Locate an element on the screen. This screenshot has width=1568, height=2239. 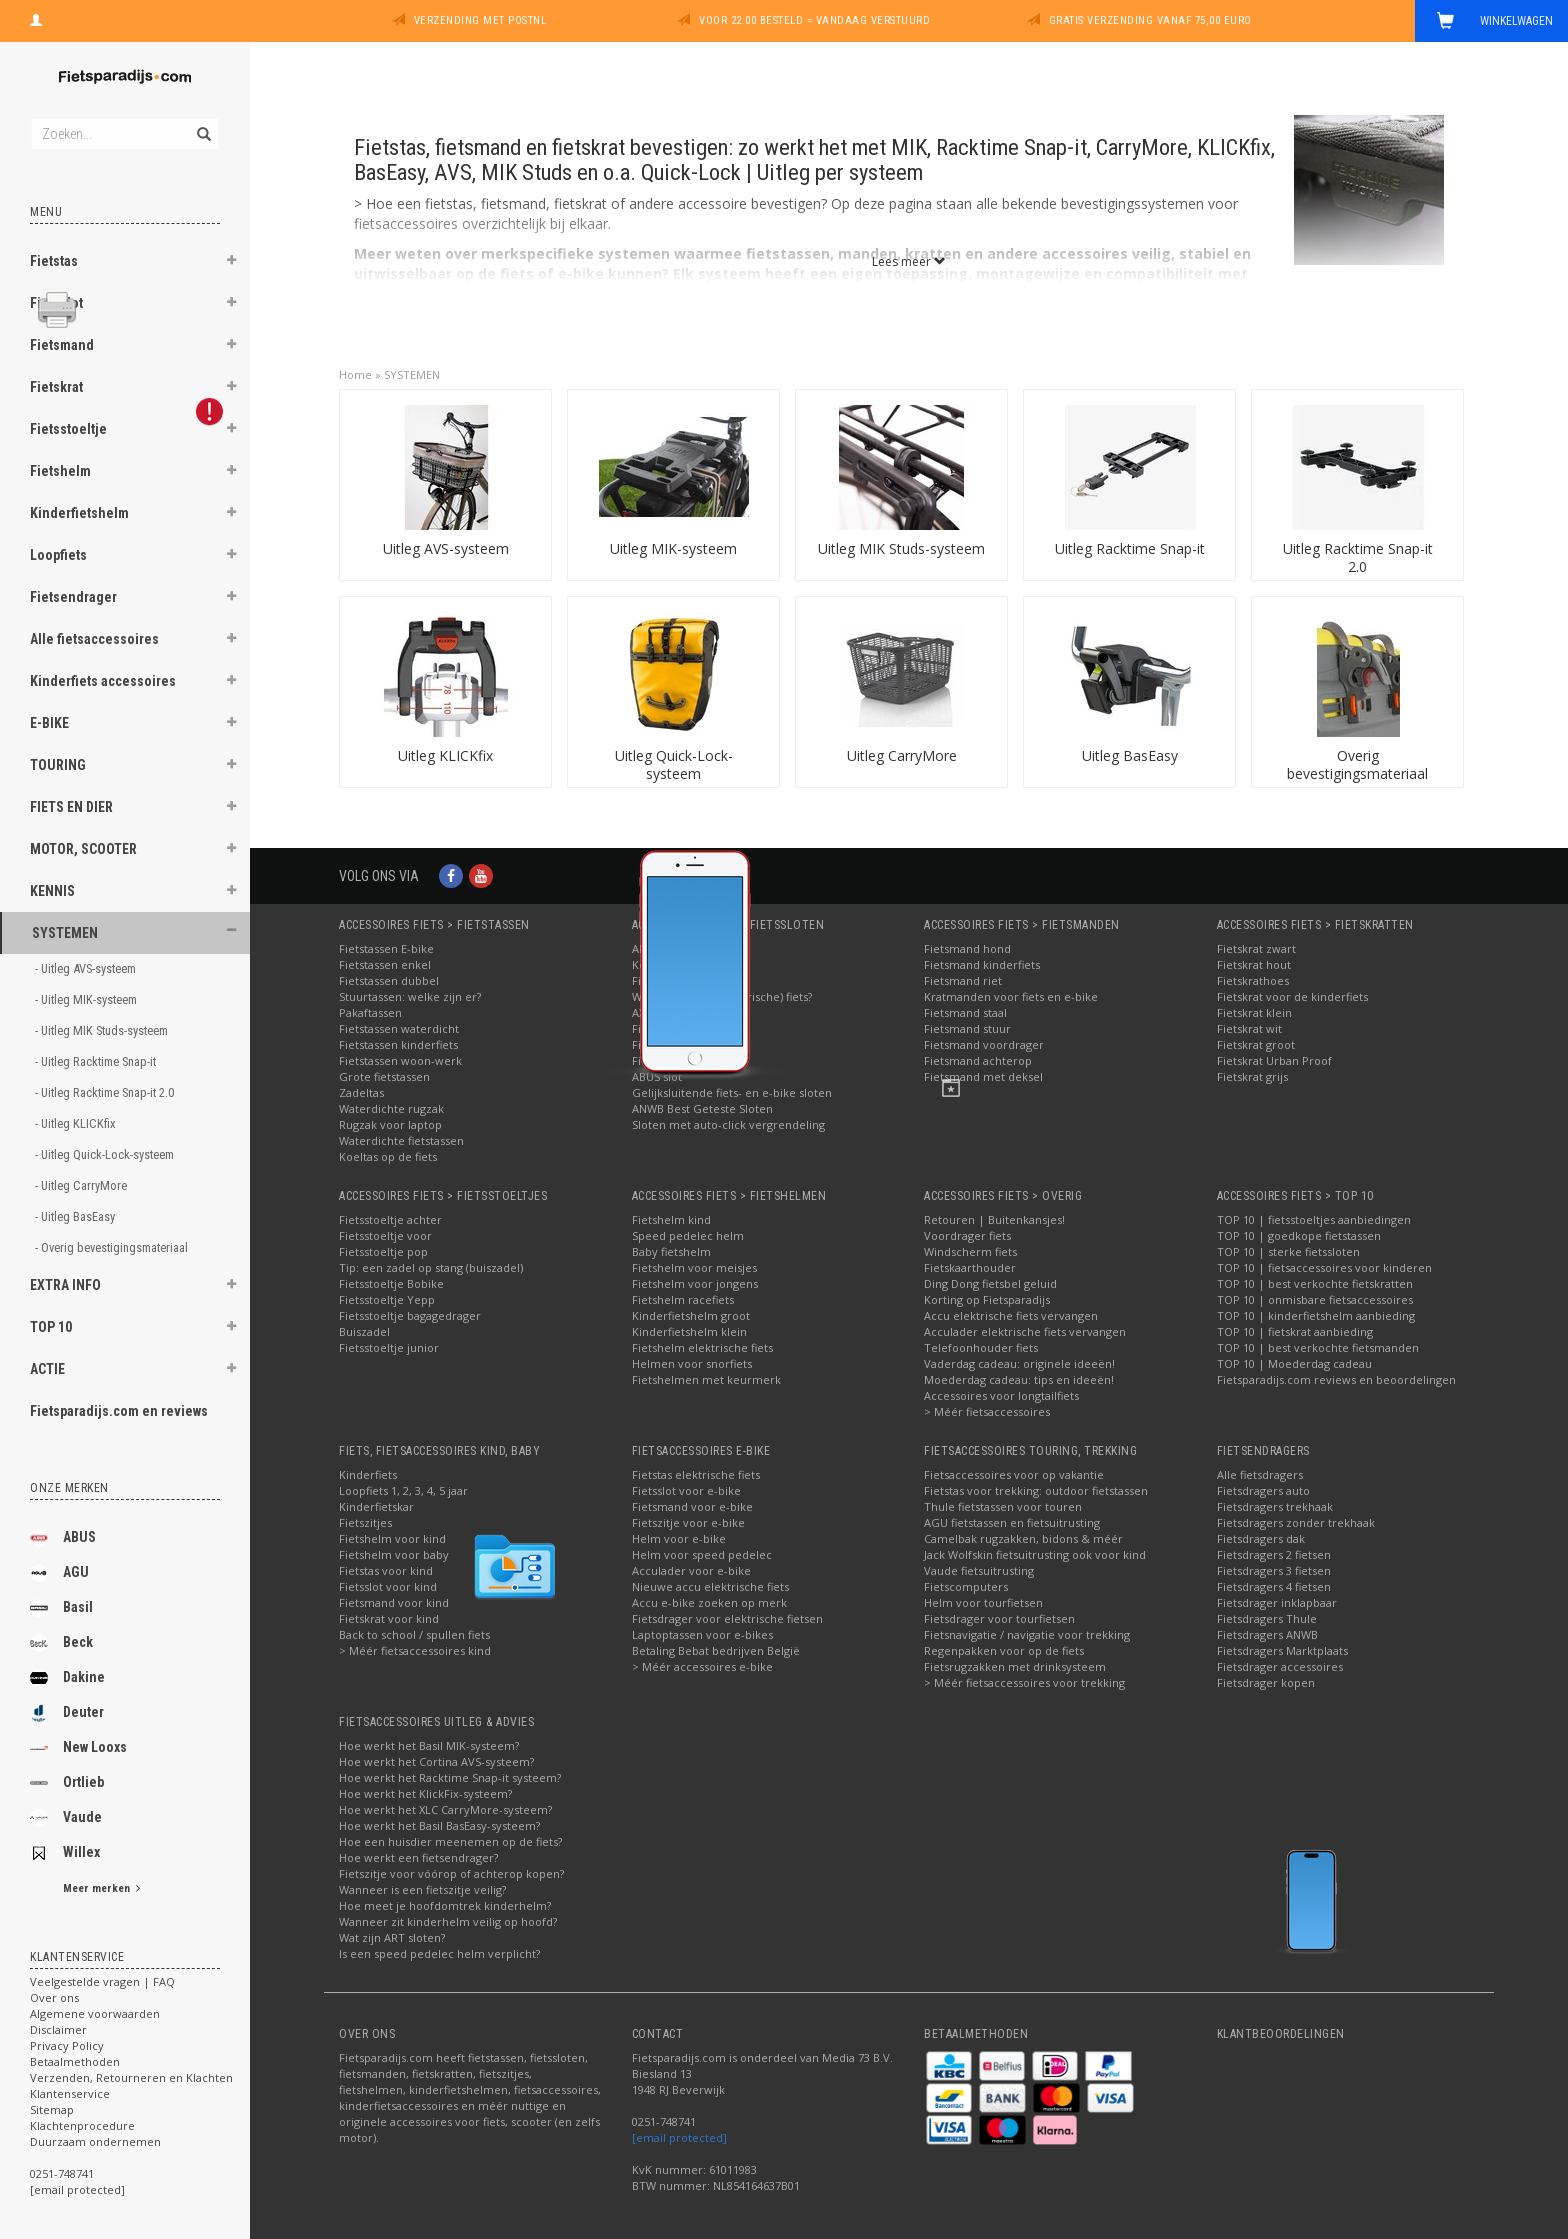
iPhone 15 Pro device icon is located at coordinates (1311, 1902).